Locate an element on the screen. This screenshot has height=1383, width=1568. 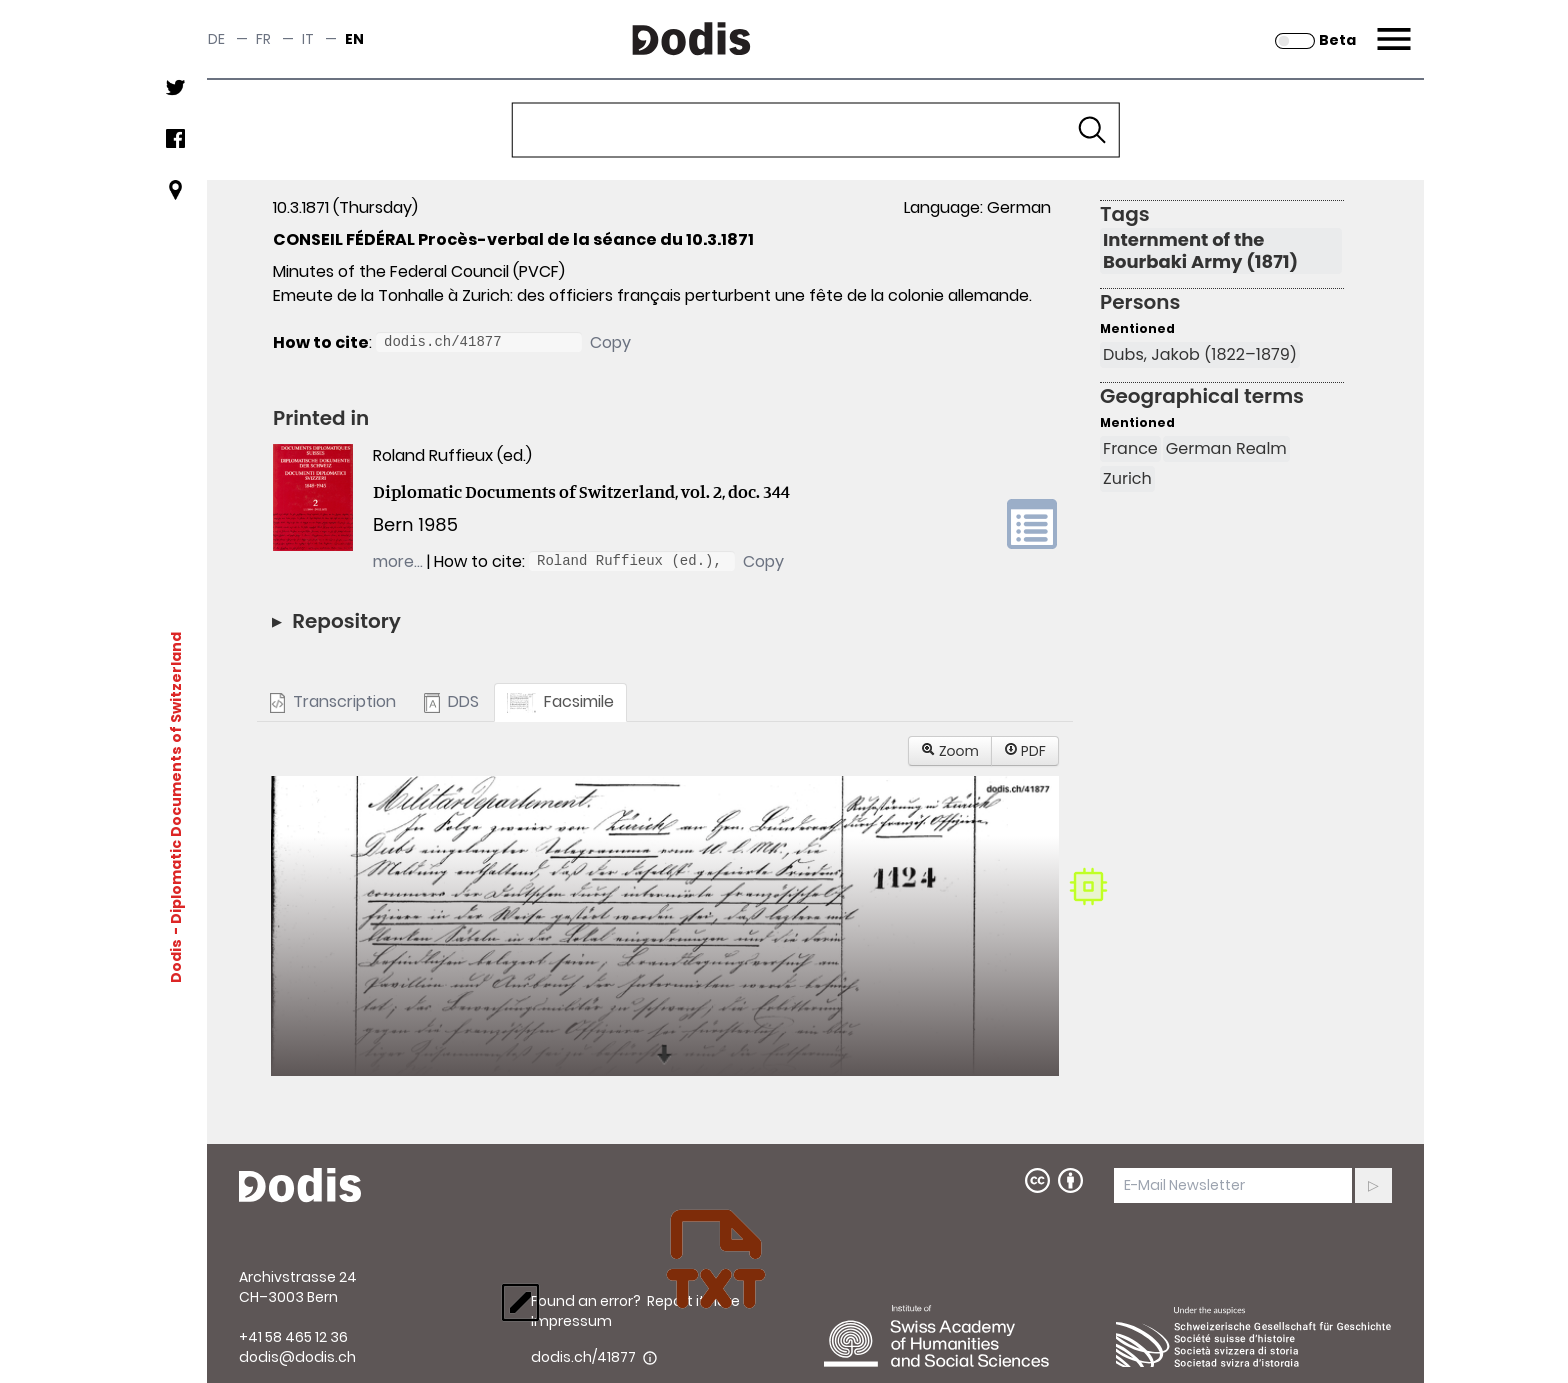
indicates a file ignored in diff comparison is located at coordinates (520, 1302).